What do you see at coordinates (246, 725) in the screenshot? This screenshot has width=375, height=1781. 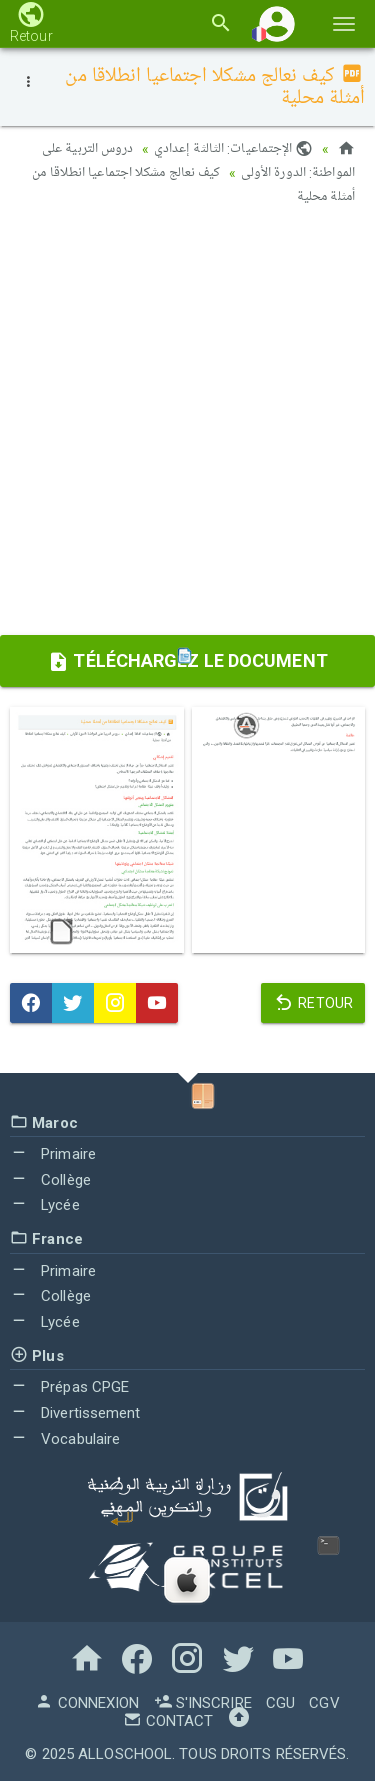 I see `open the software updater application` at bounding box center [246, 725].